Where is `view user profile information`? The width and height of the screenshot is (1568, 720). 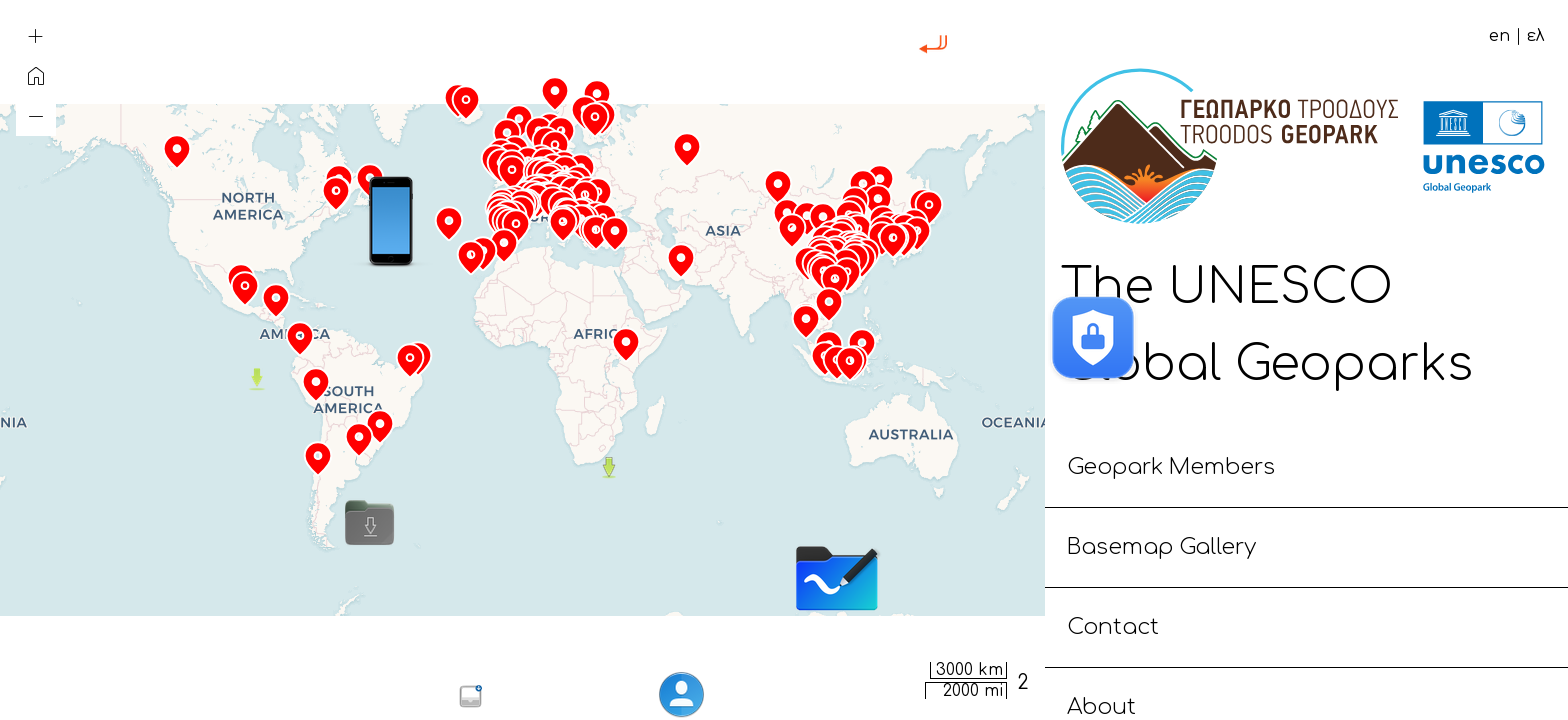 view user profile information is located at coordinates (681, 694).